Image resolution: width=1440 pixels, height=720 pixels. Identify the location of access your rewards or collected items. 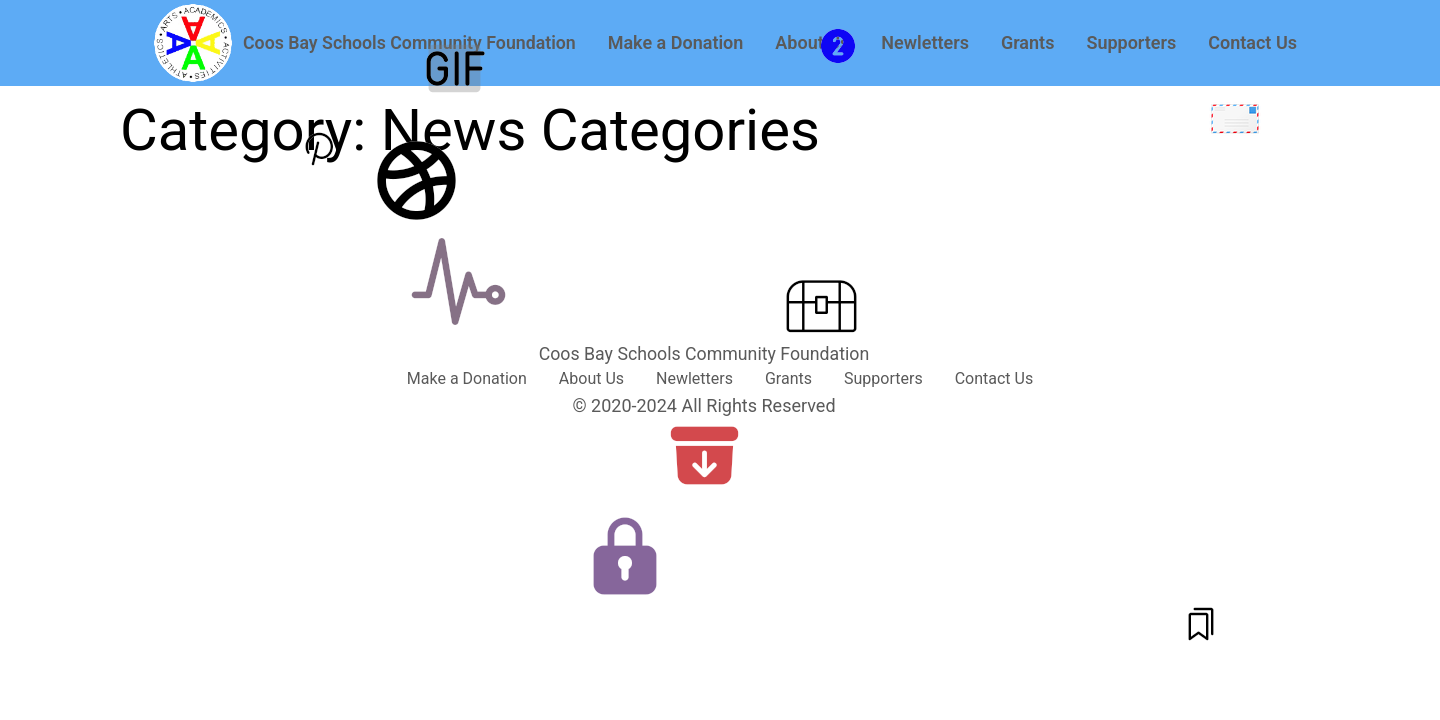
(821, 307).